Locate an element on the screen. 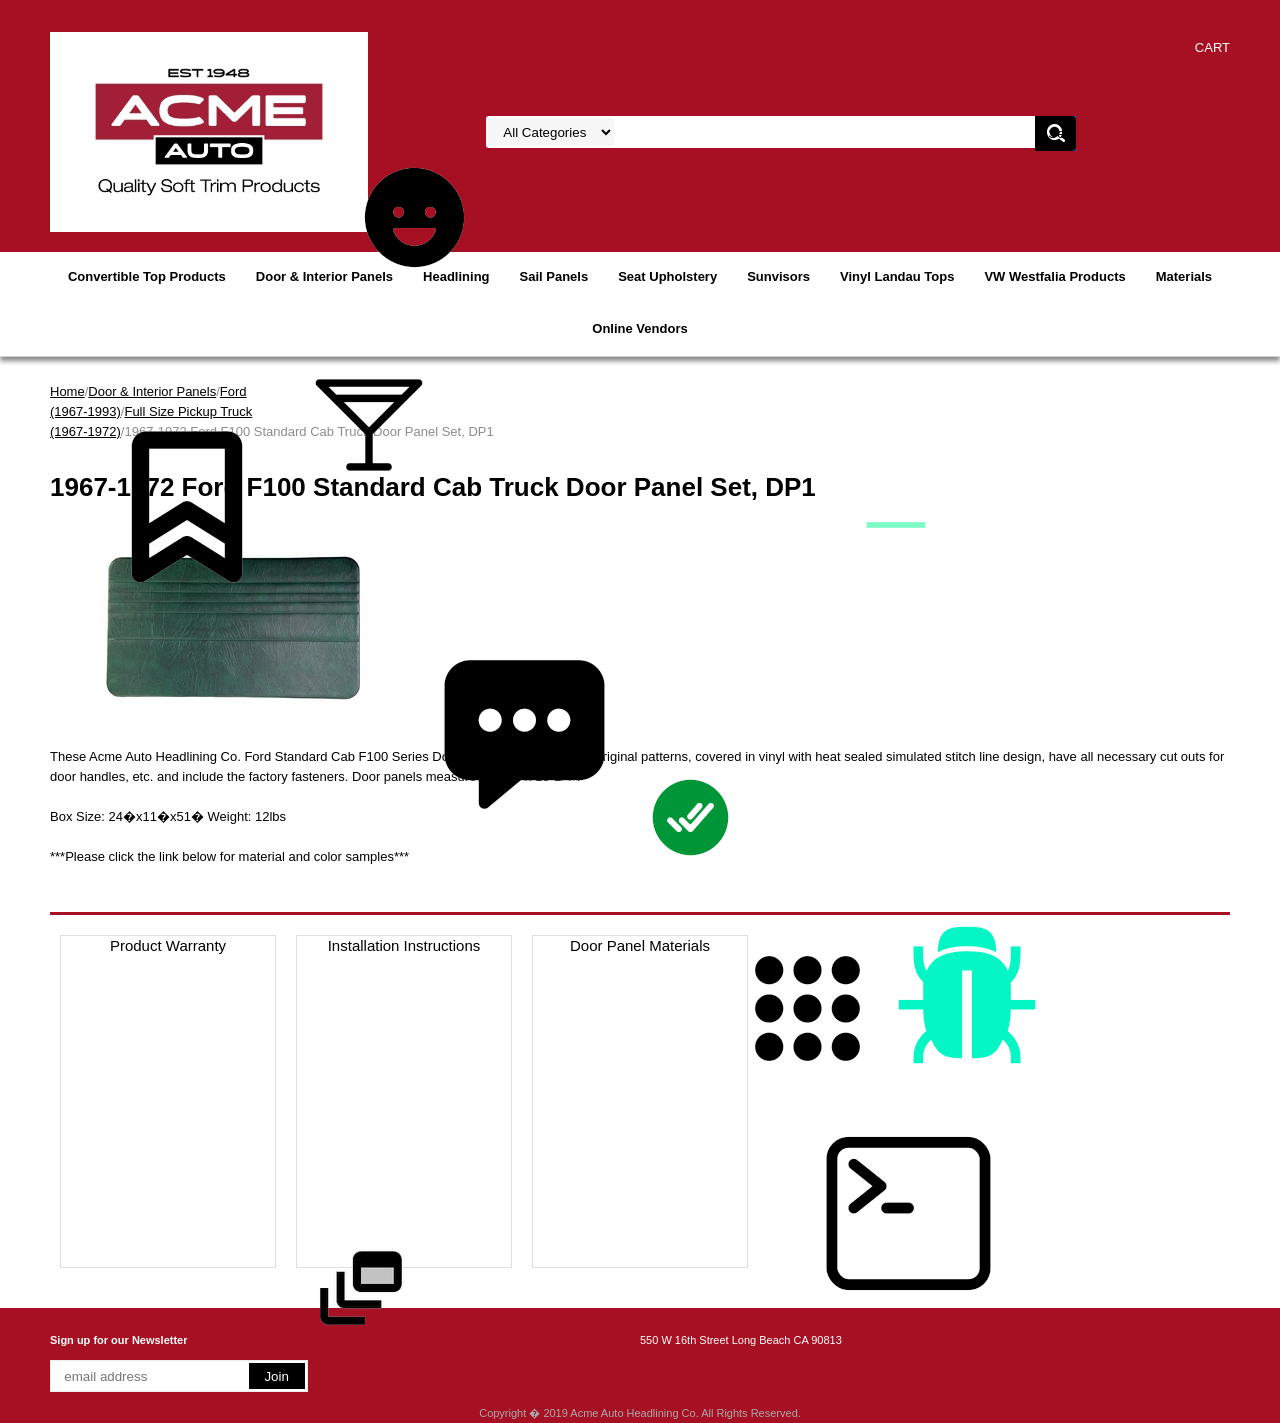  save this item for later is located at coordinates (187, 504).